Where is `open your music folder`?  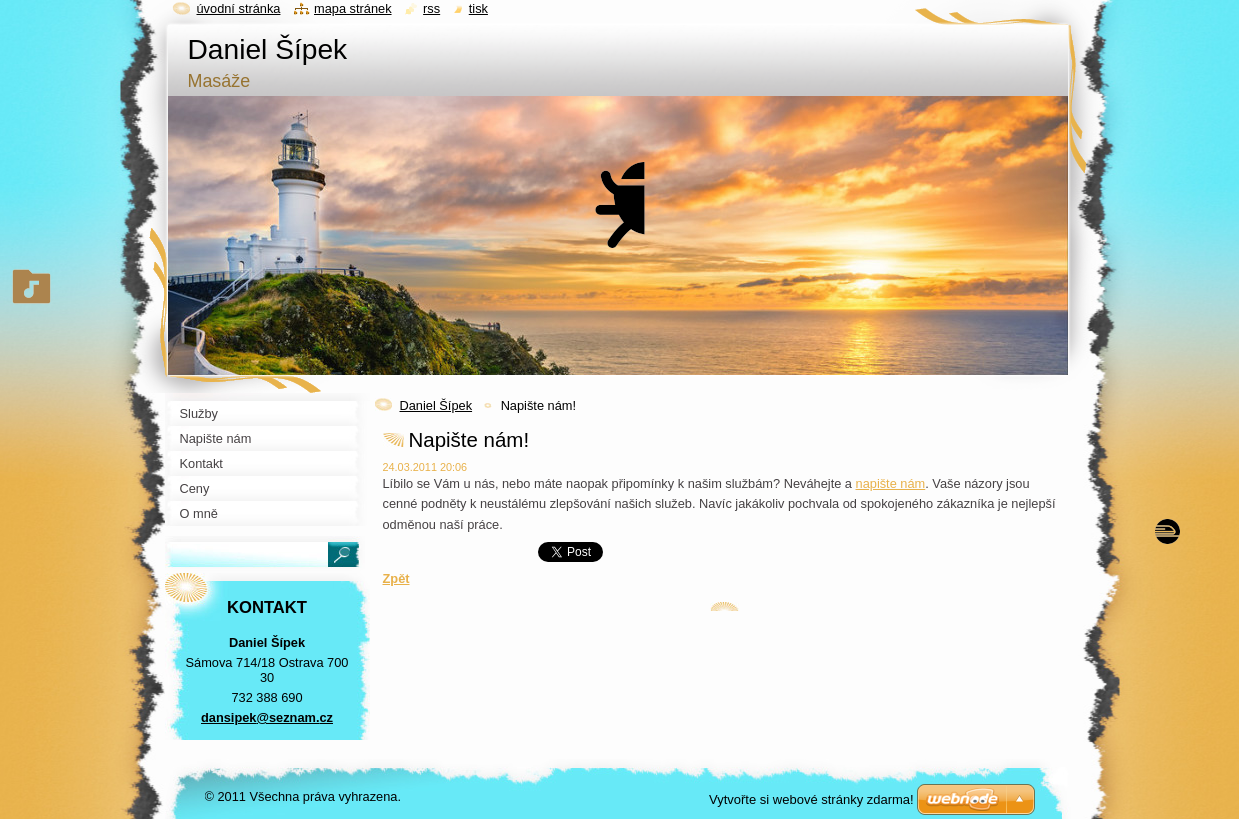 open your music folder is located at coordinates (31, 286).